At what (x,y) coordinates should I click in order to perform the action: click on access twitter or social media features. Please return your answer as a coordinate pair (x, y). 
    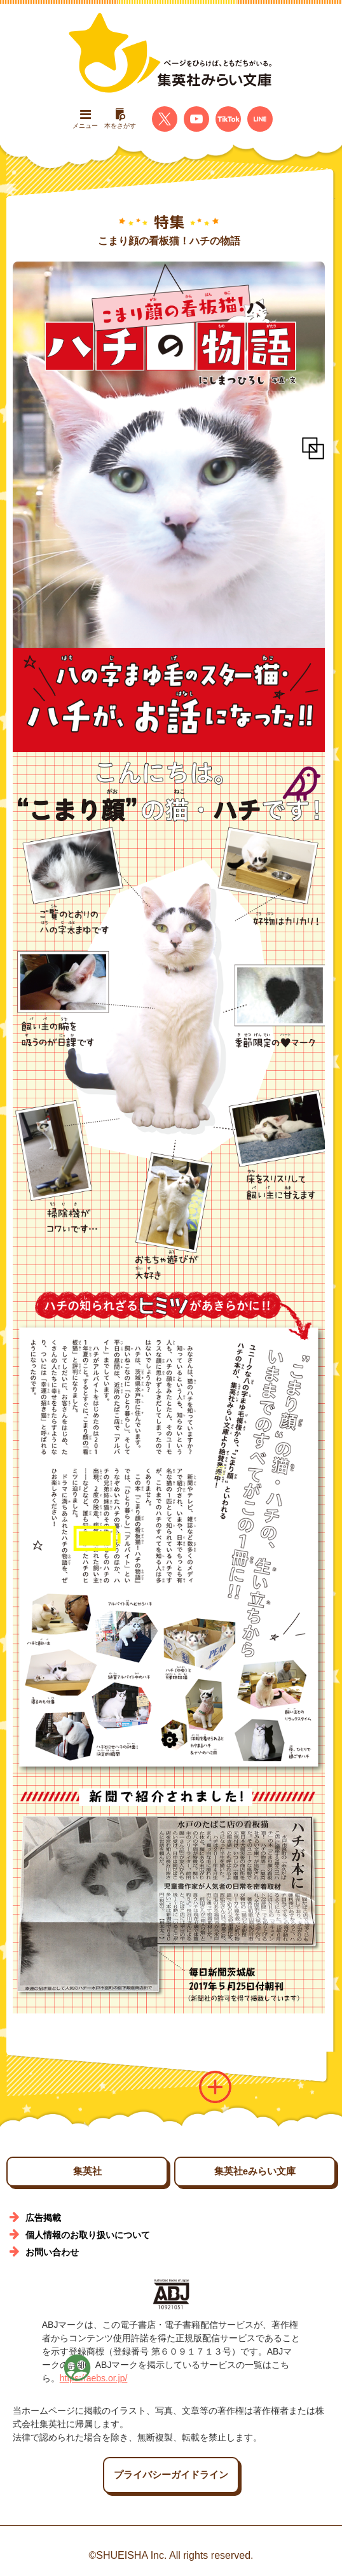
    Looking at the image, I should click on (301, 783).